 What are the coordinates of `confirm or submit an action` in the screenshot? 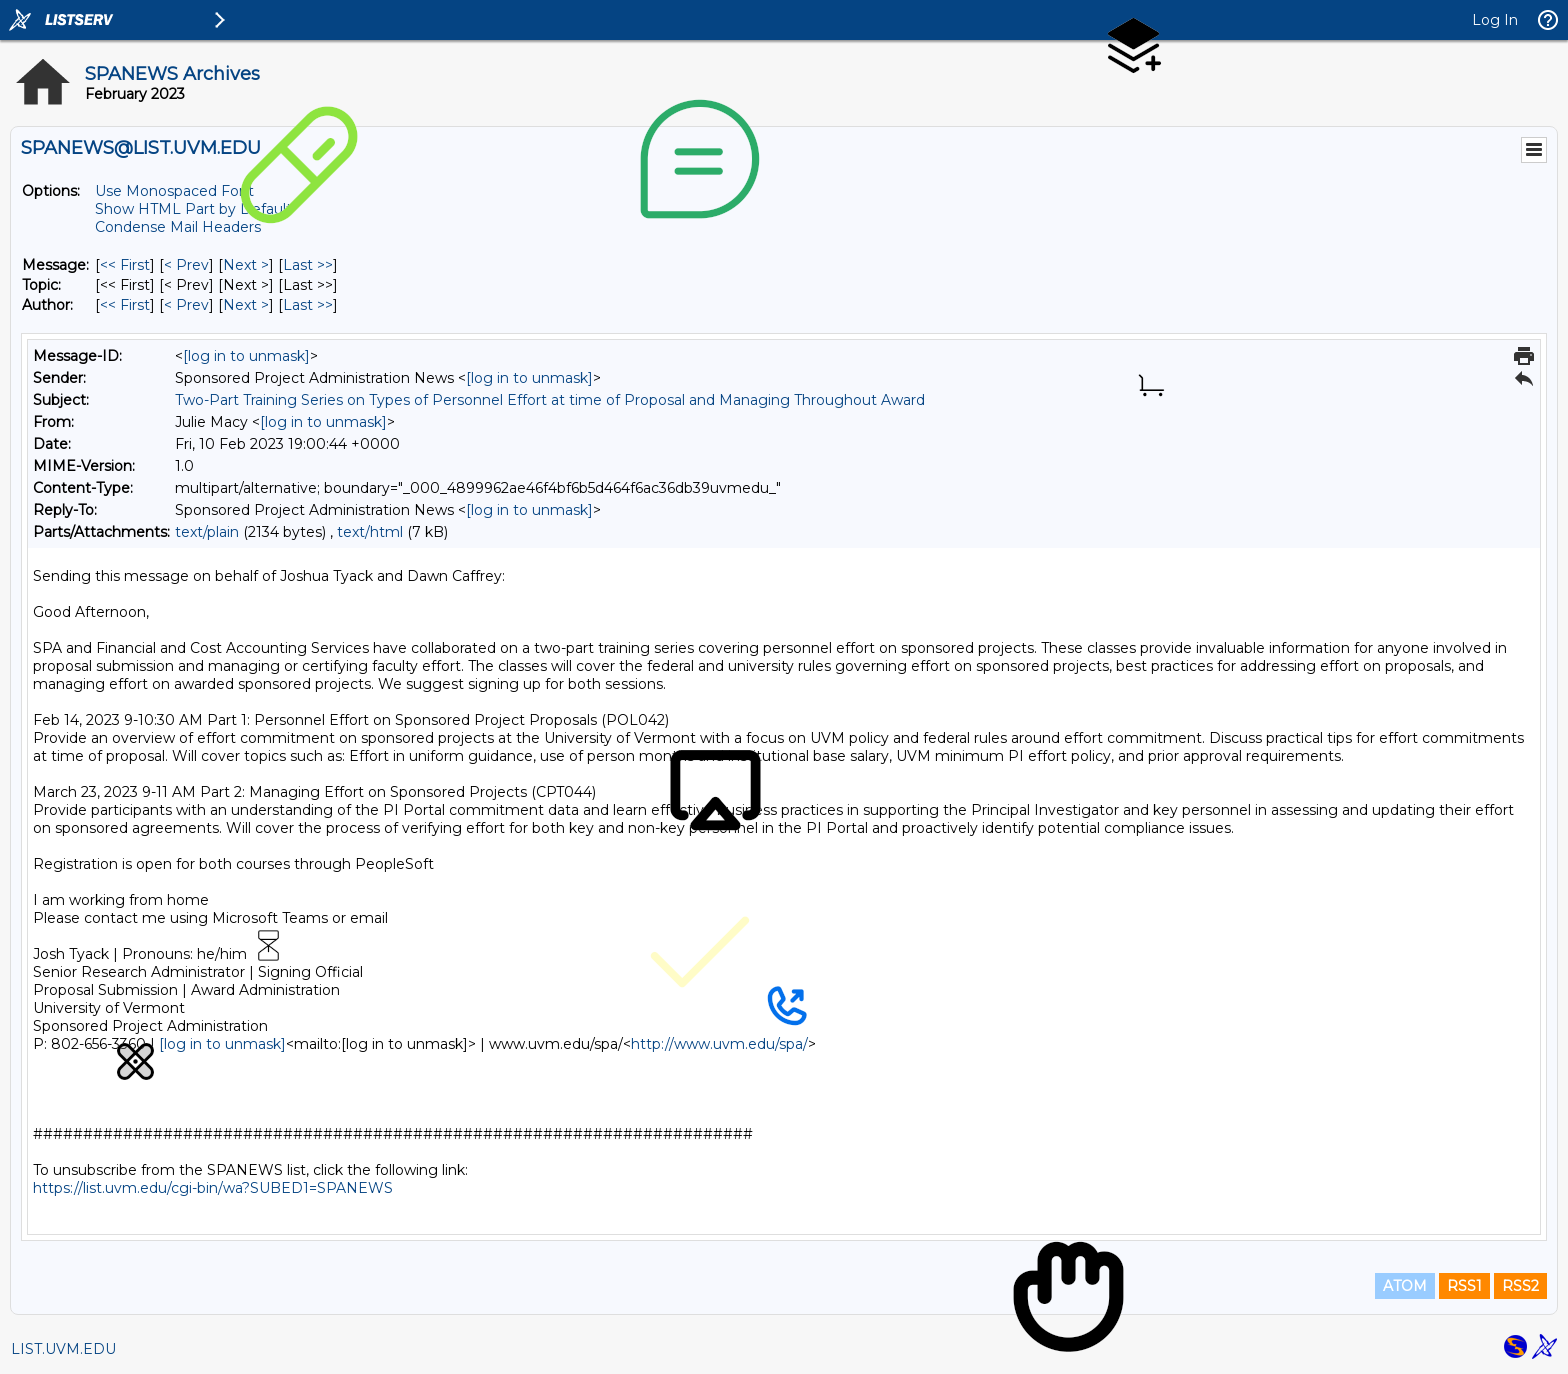 It's located at (698, 948).